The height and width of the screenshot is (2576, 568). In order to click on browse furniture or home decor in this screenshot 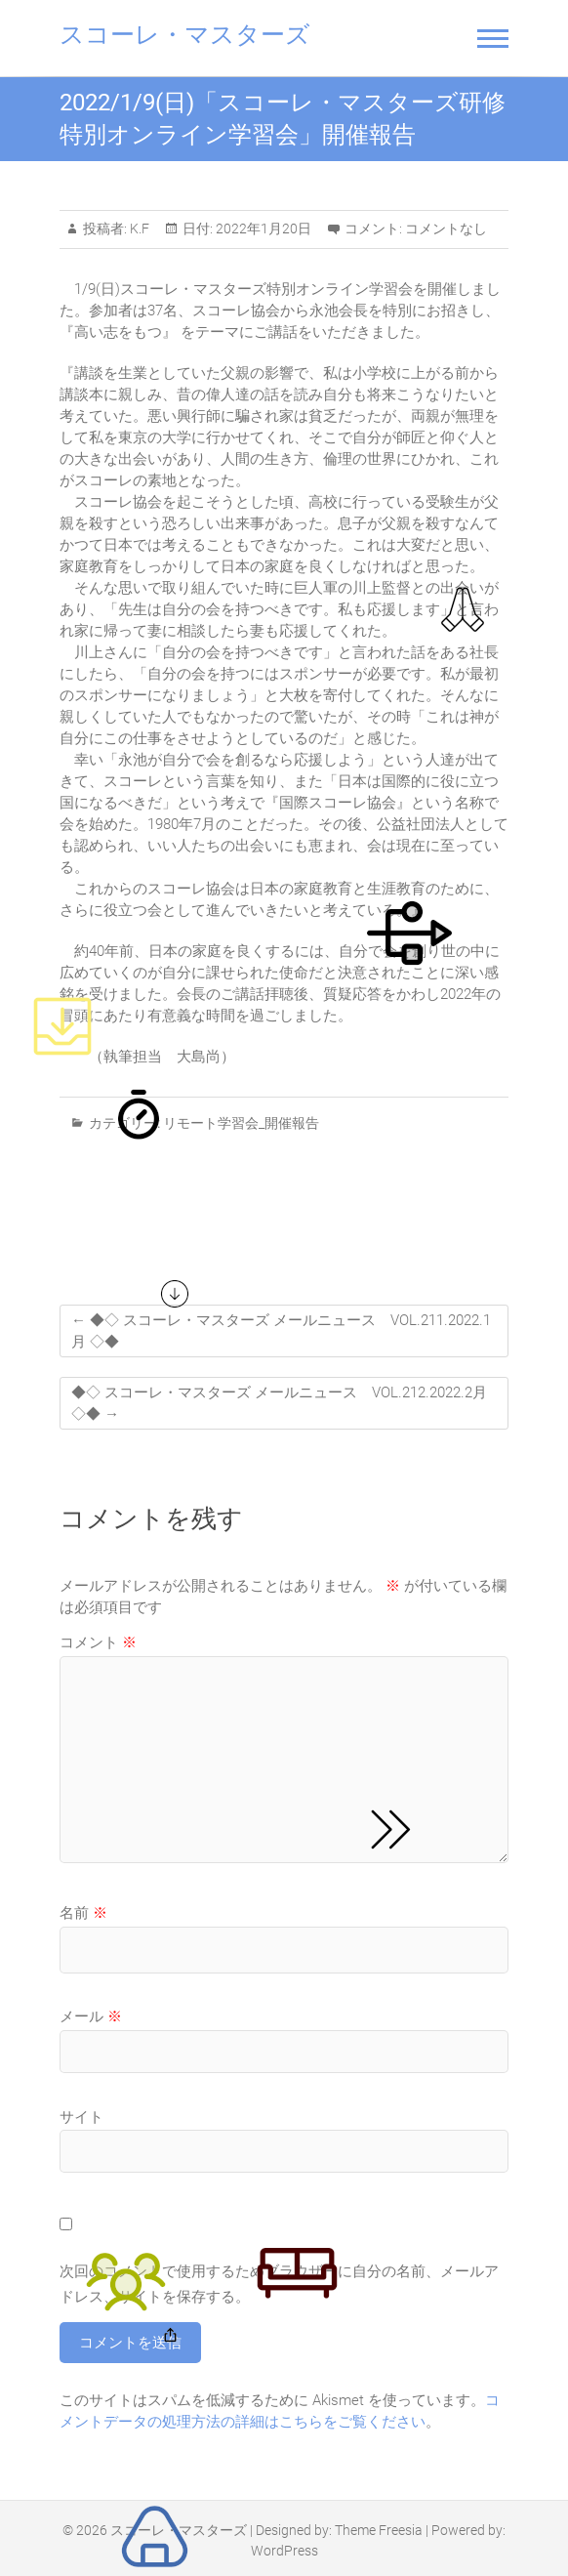, I will do `click(297, 2271)`.